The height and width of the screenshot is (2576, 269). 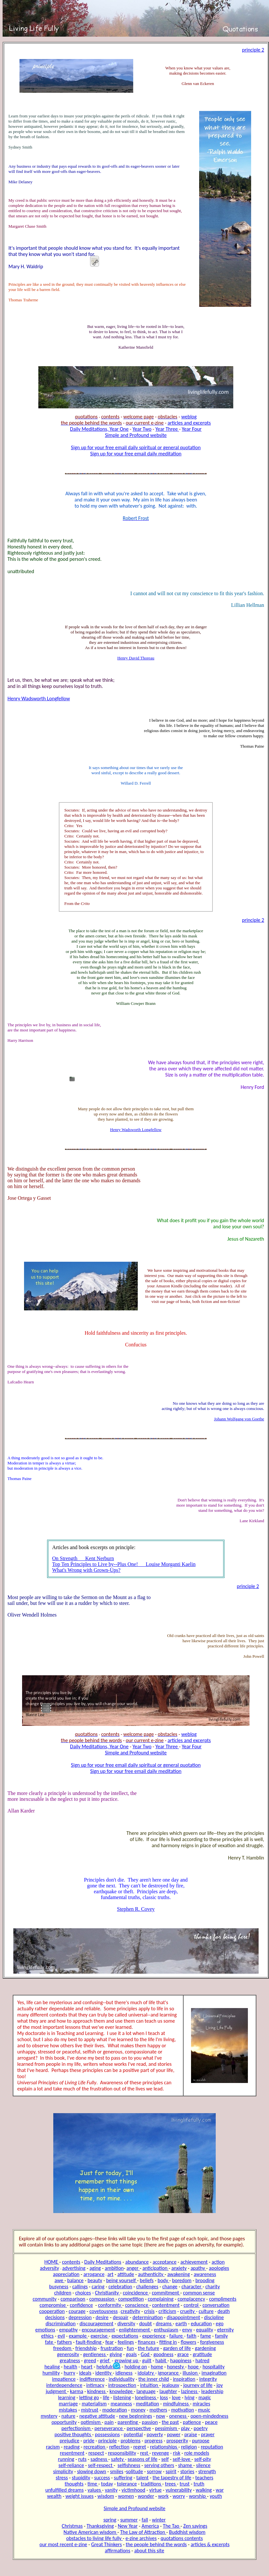 I want to click on open office productivity applications, so click(x=95, y=261).